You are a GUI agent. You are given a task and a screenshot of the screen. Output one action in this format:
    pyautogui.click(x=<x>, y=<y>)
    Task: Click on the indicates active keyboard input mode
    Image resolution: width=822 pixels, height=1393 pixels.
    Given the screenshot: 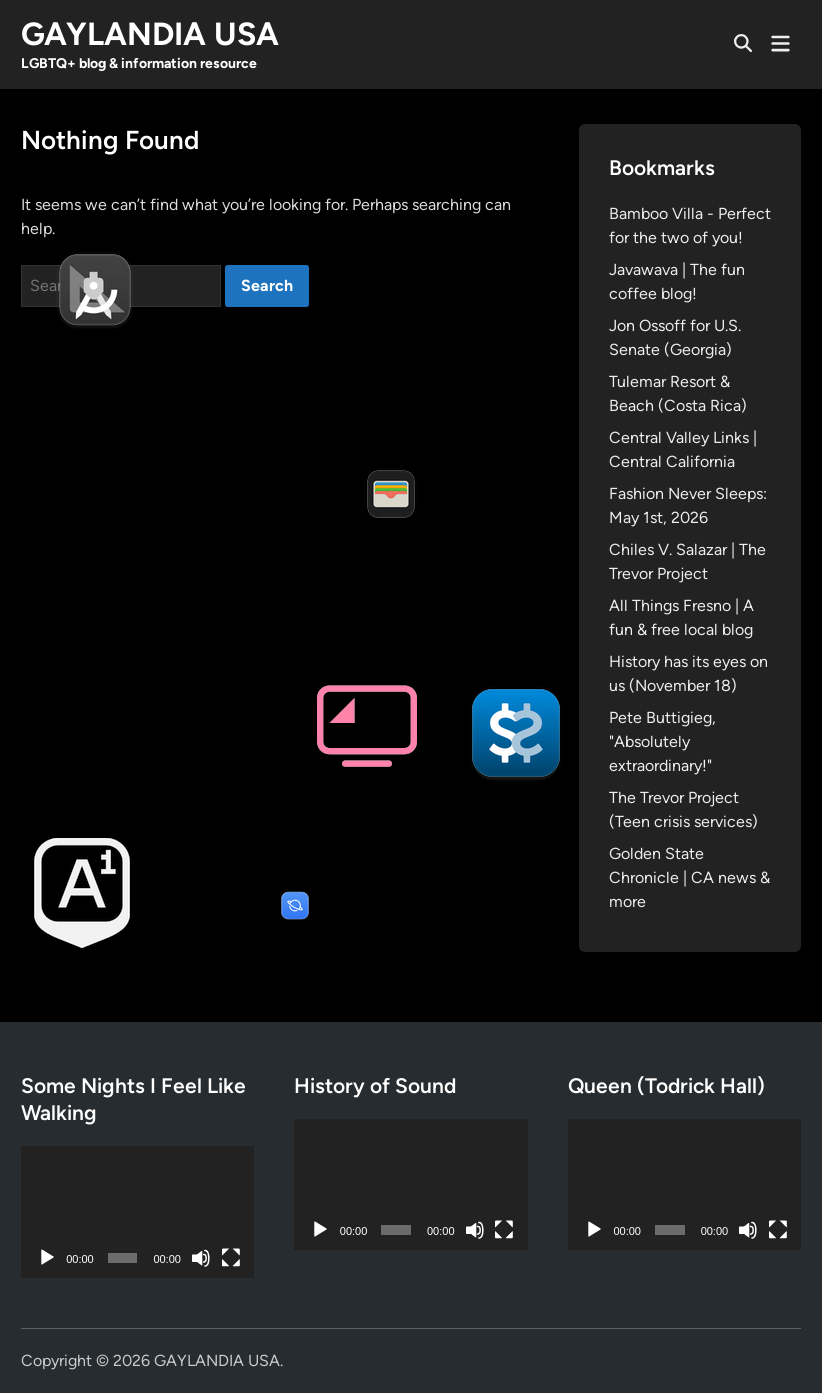 What is the action you would take?
    pyautogui.click(x=82, y=893)
    